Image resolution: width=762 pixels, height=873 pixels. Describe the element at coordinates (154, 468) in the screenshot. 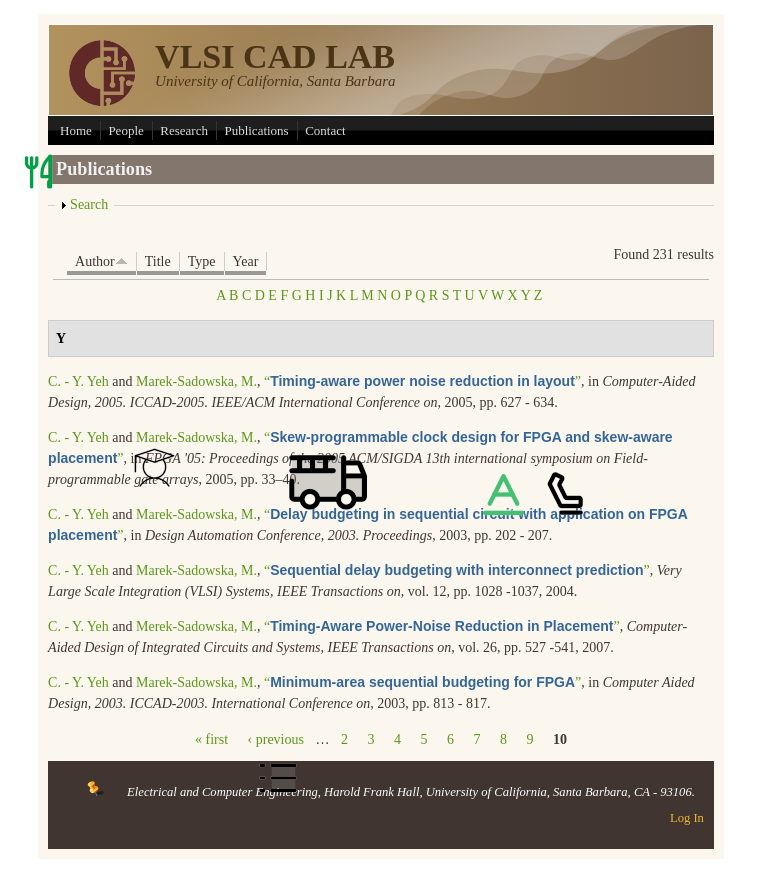

I see `view student profile` at that location.